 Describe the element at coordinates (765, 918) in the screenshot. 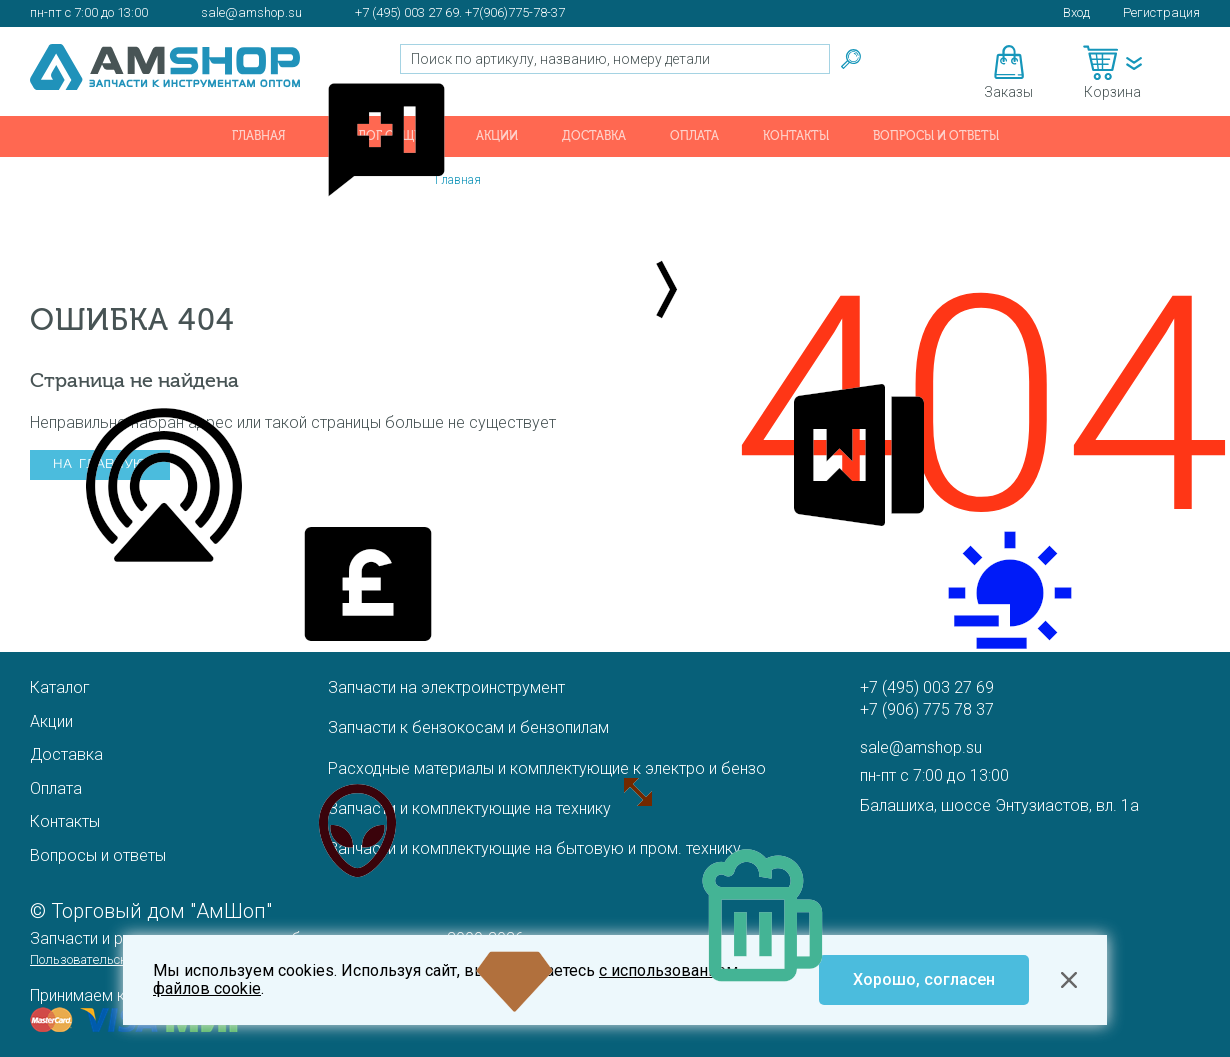

I see `browse nearby bars or pubs` at that location.